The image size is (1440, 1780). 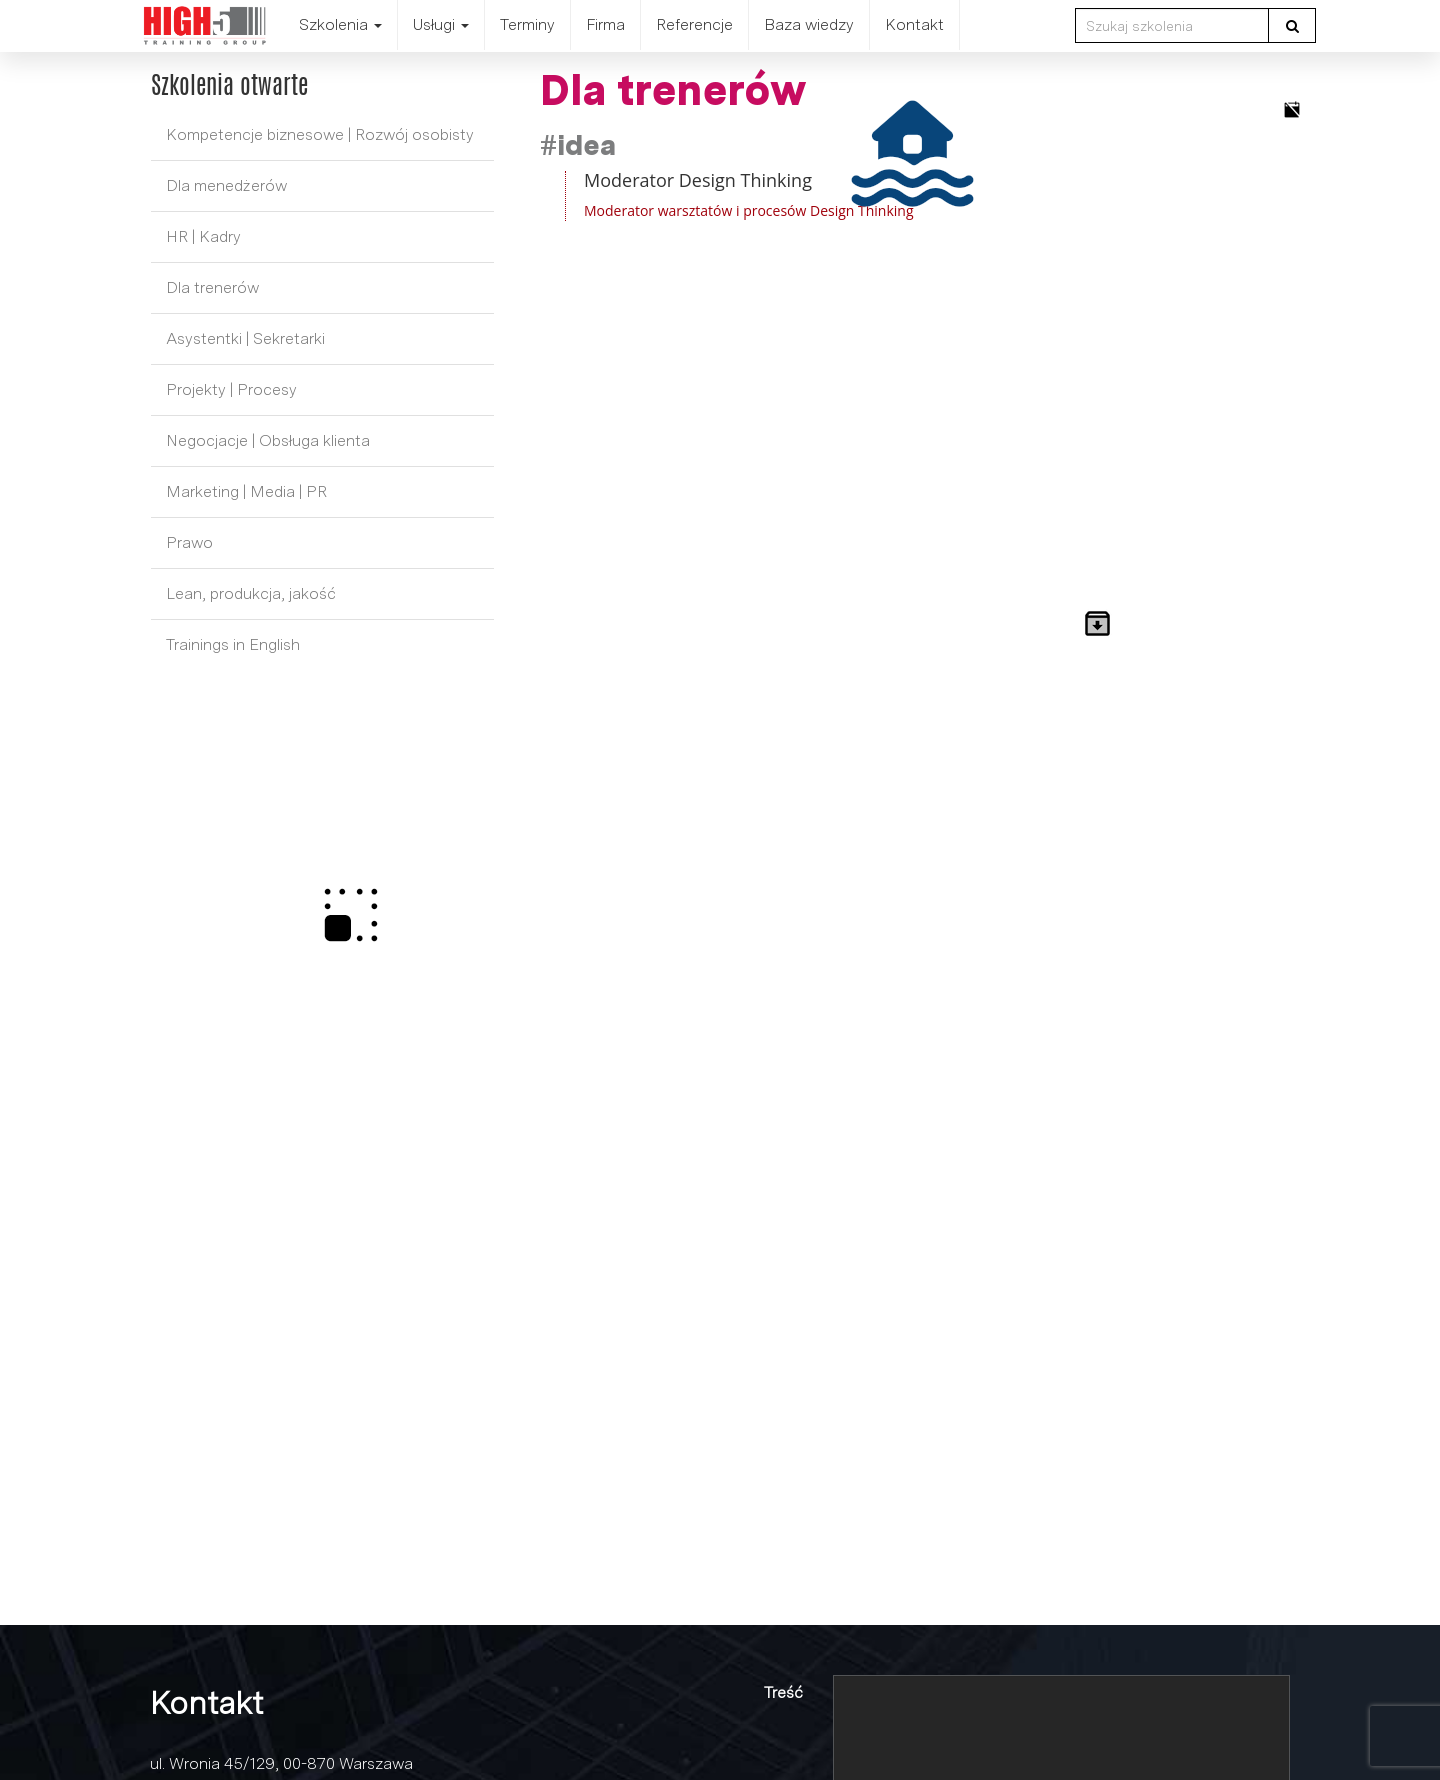 What do you see at coordinates (1292, 110) in the screenshot?
I see `disable or cancel calendar events` at bounding box center [1292, 110].